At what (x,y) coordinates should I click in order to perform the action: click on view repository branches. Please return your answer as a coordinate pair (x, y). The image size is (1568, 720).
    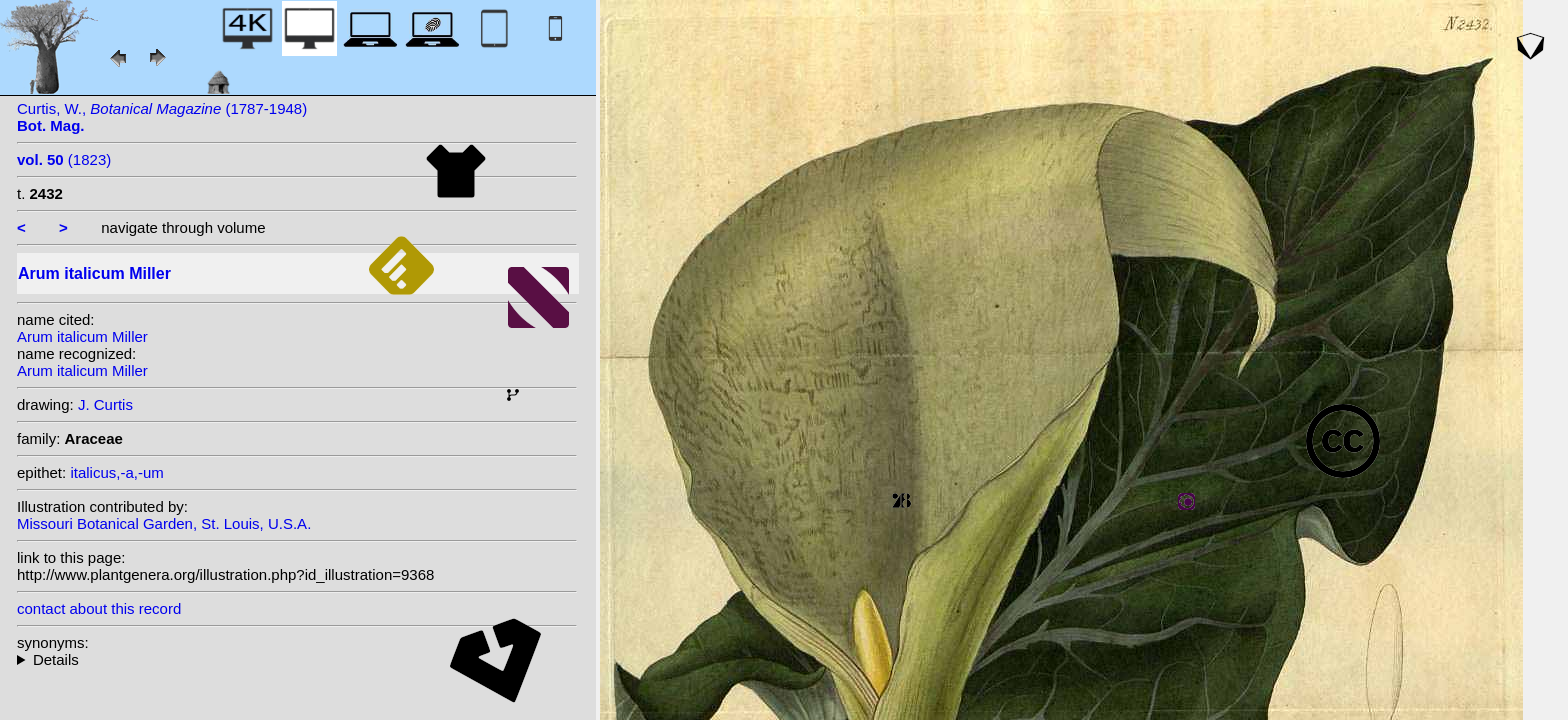
    Looking at the image, I should click on (513, 395).